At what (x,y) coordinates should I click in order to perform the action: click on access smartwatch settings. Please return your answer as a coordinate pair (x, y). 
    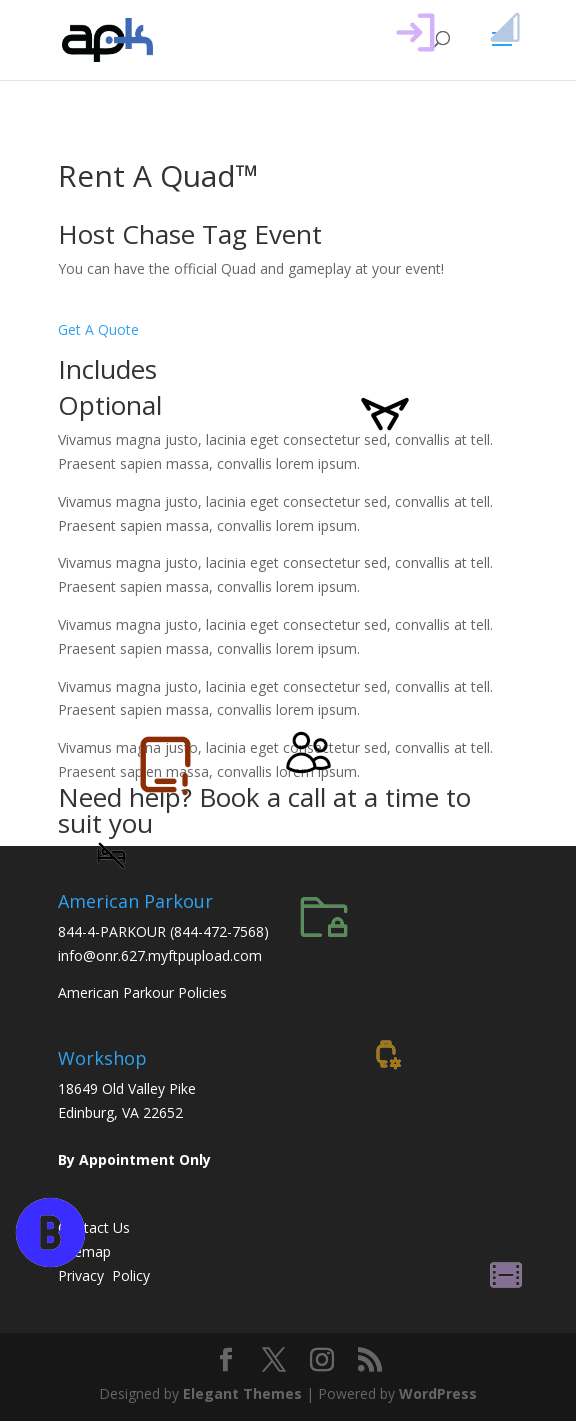
    Looking at the image, I should click on (386, 1054).